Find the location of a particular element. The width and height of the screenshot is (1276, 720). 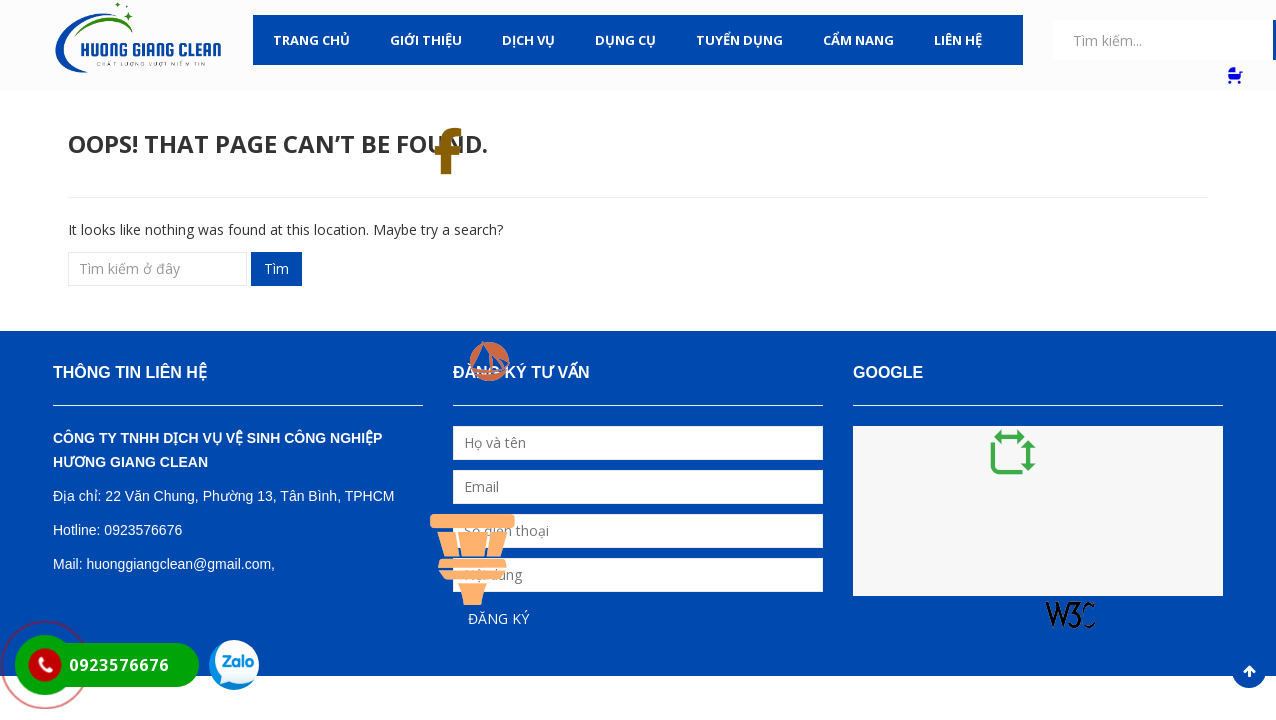

world wide web consortium (w3c) logo is located at coordinates (1070, 614).